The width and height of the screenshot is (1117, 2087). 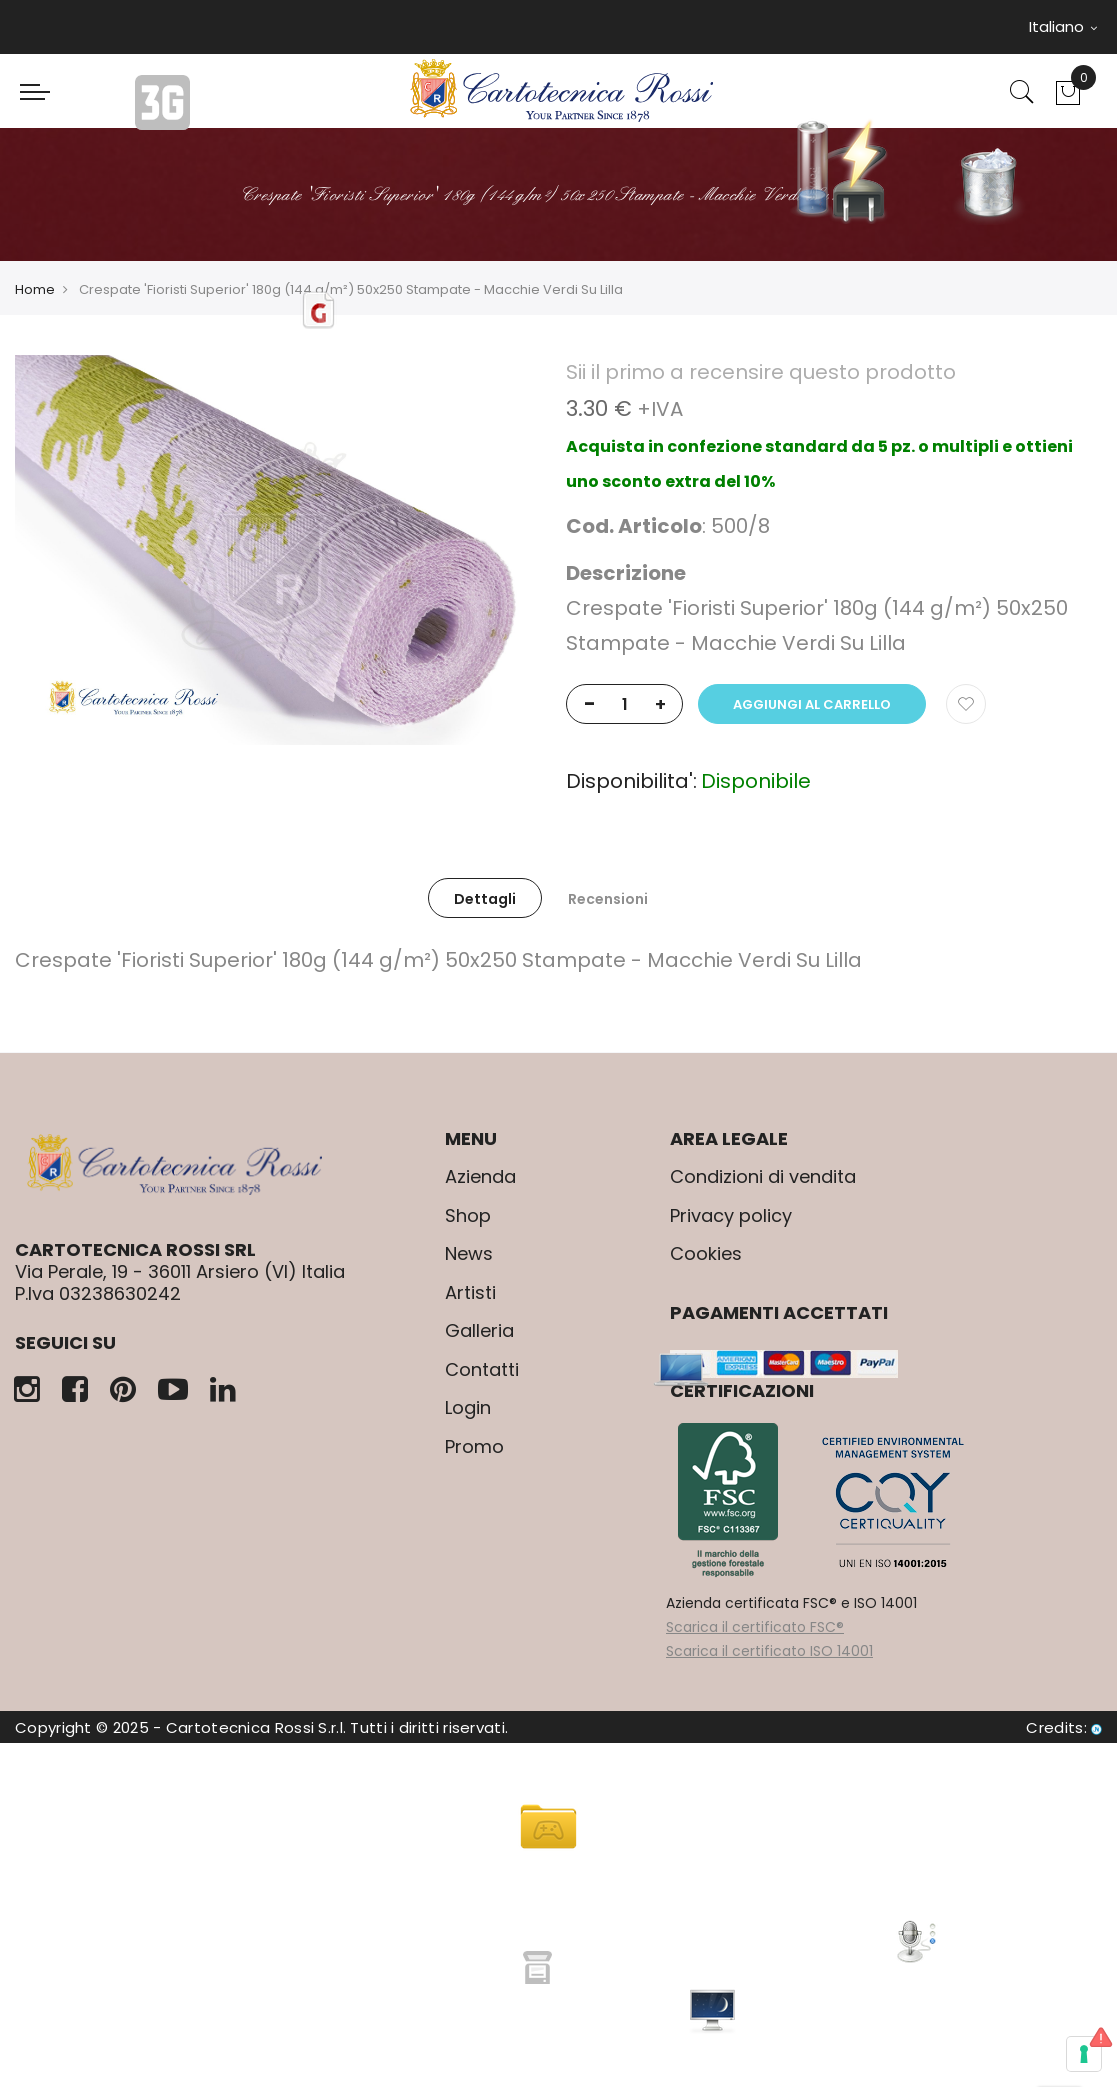 I want to click on represents a powerbook g4 17-inch device, so click(x=681, y=1369).